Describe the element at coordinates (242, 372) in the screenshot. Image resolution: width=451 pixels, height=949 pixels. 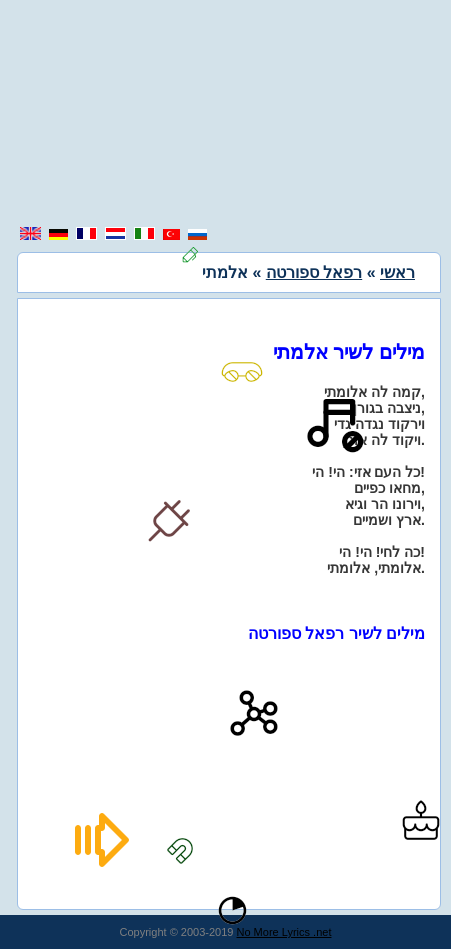
I see `access virtual reality or immersive mode` at that location.